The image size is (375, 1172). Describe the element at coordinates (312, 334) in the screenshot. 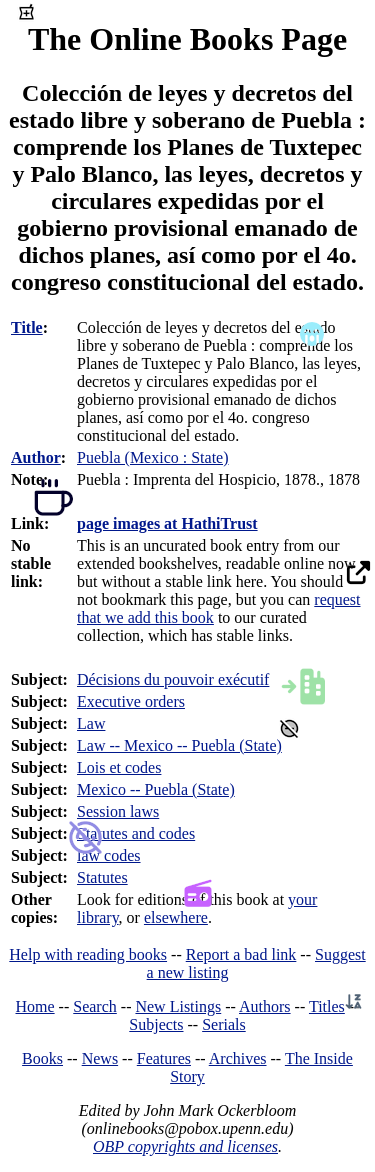

I see `react with a crying or sad emotion` at that location.